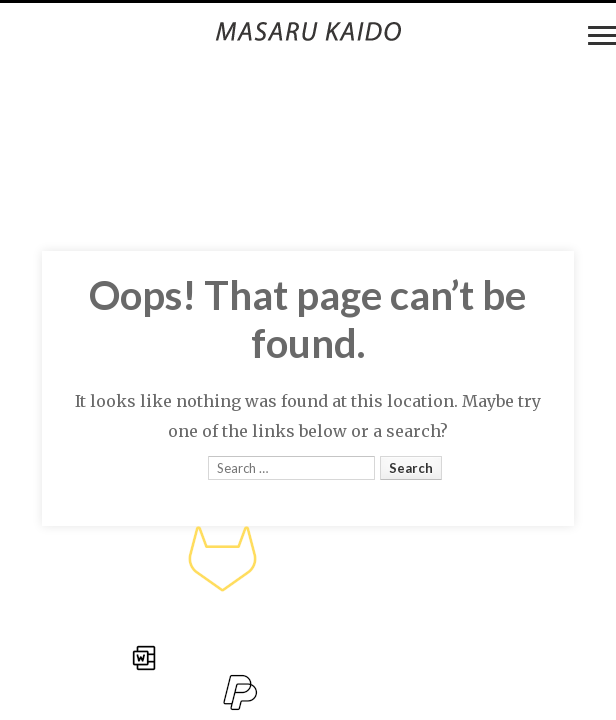 The width and height of the screenshot is (616, 720). Describe the element at coordinates (145, 658) in the screenshot. I see `open Microsoft Word` at that location.